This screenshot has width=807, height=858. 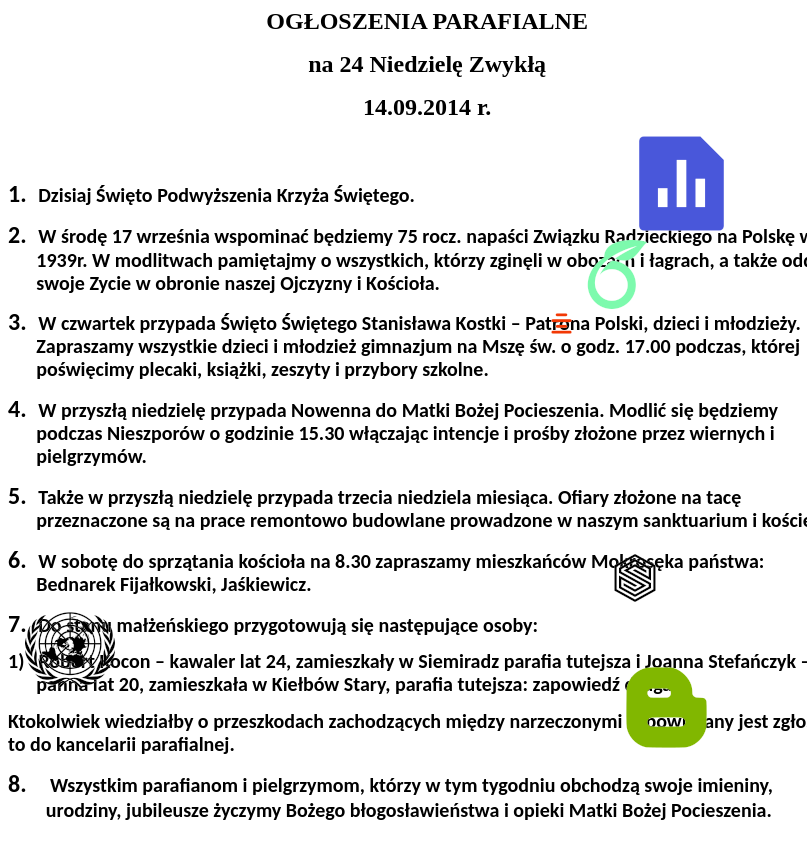 What do you see at coordinates (681, 183) in the screenshot?
I see `view document with chart data` at bounding box center [681, 183].